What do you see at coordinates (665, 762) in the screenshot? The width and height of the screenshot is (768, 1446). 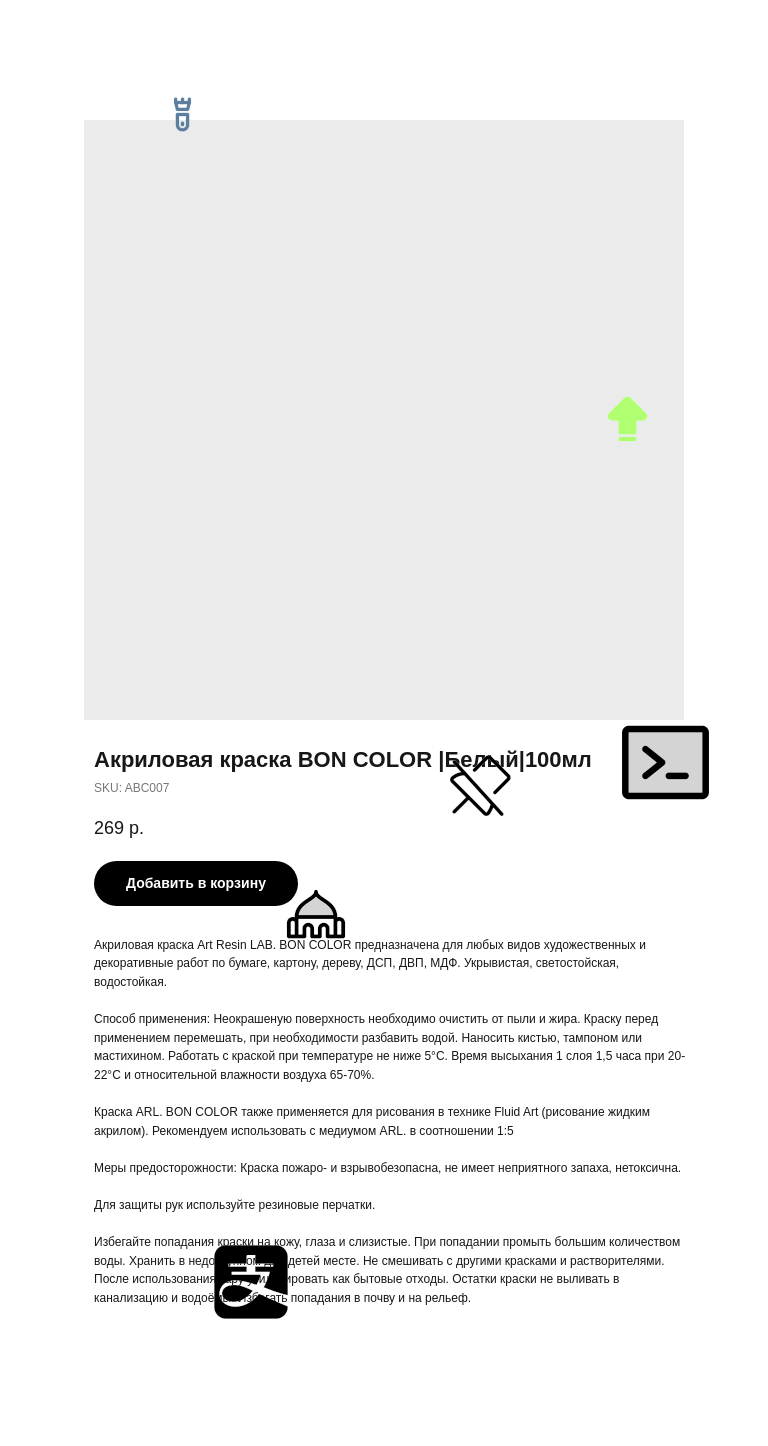 I see `open terminal or command line interface` at bounding box center [665, 762].